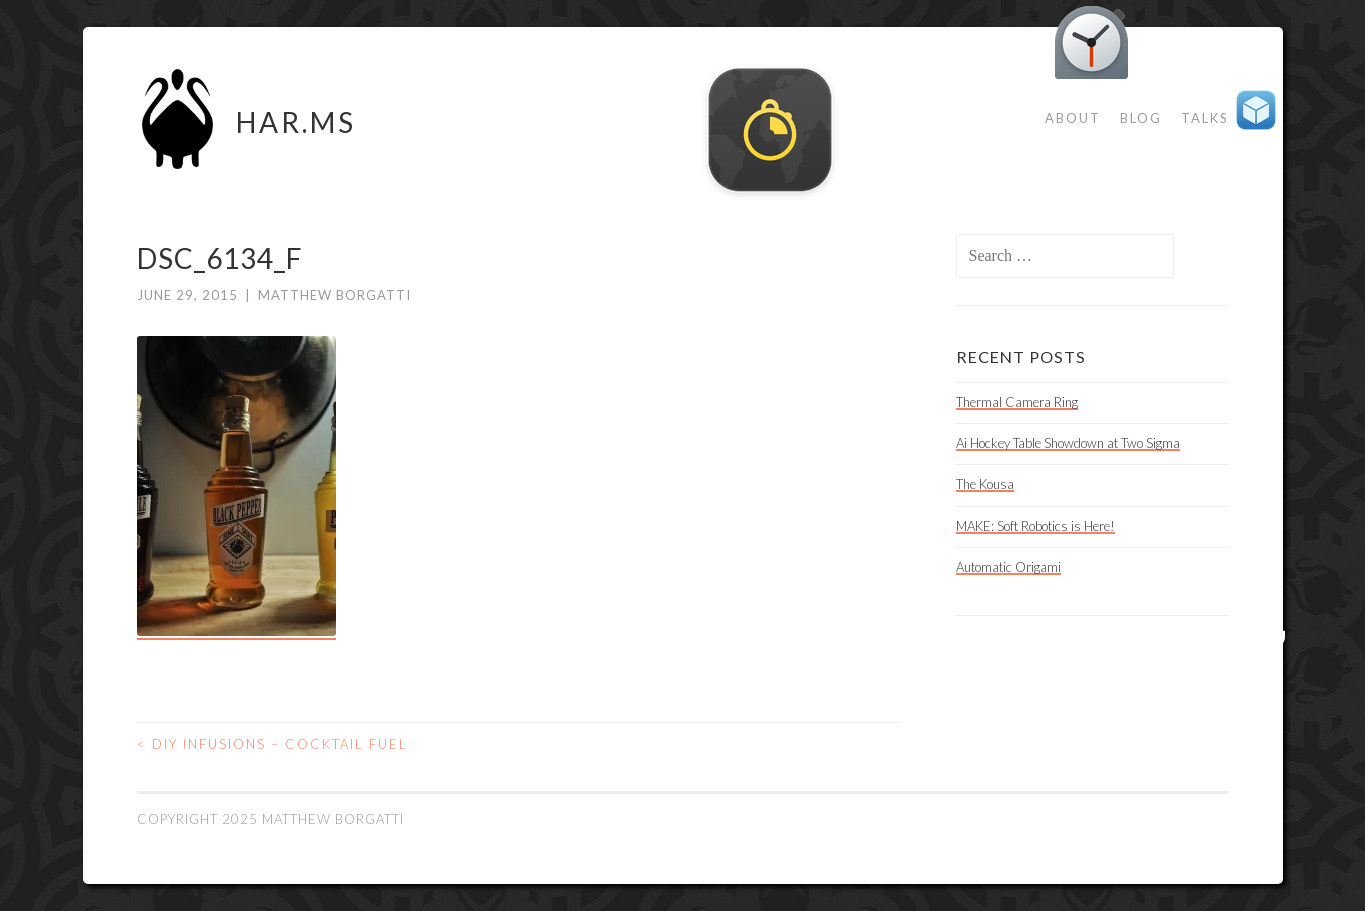  Describe the element at coordinates (770, 132) in the screenshot. I see `manage cookie preferences in your browser` at that location.